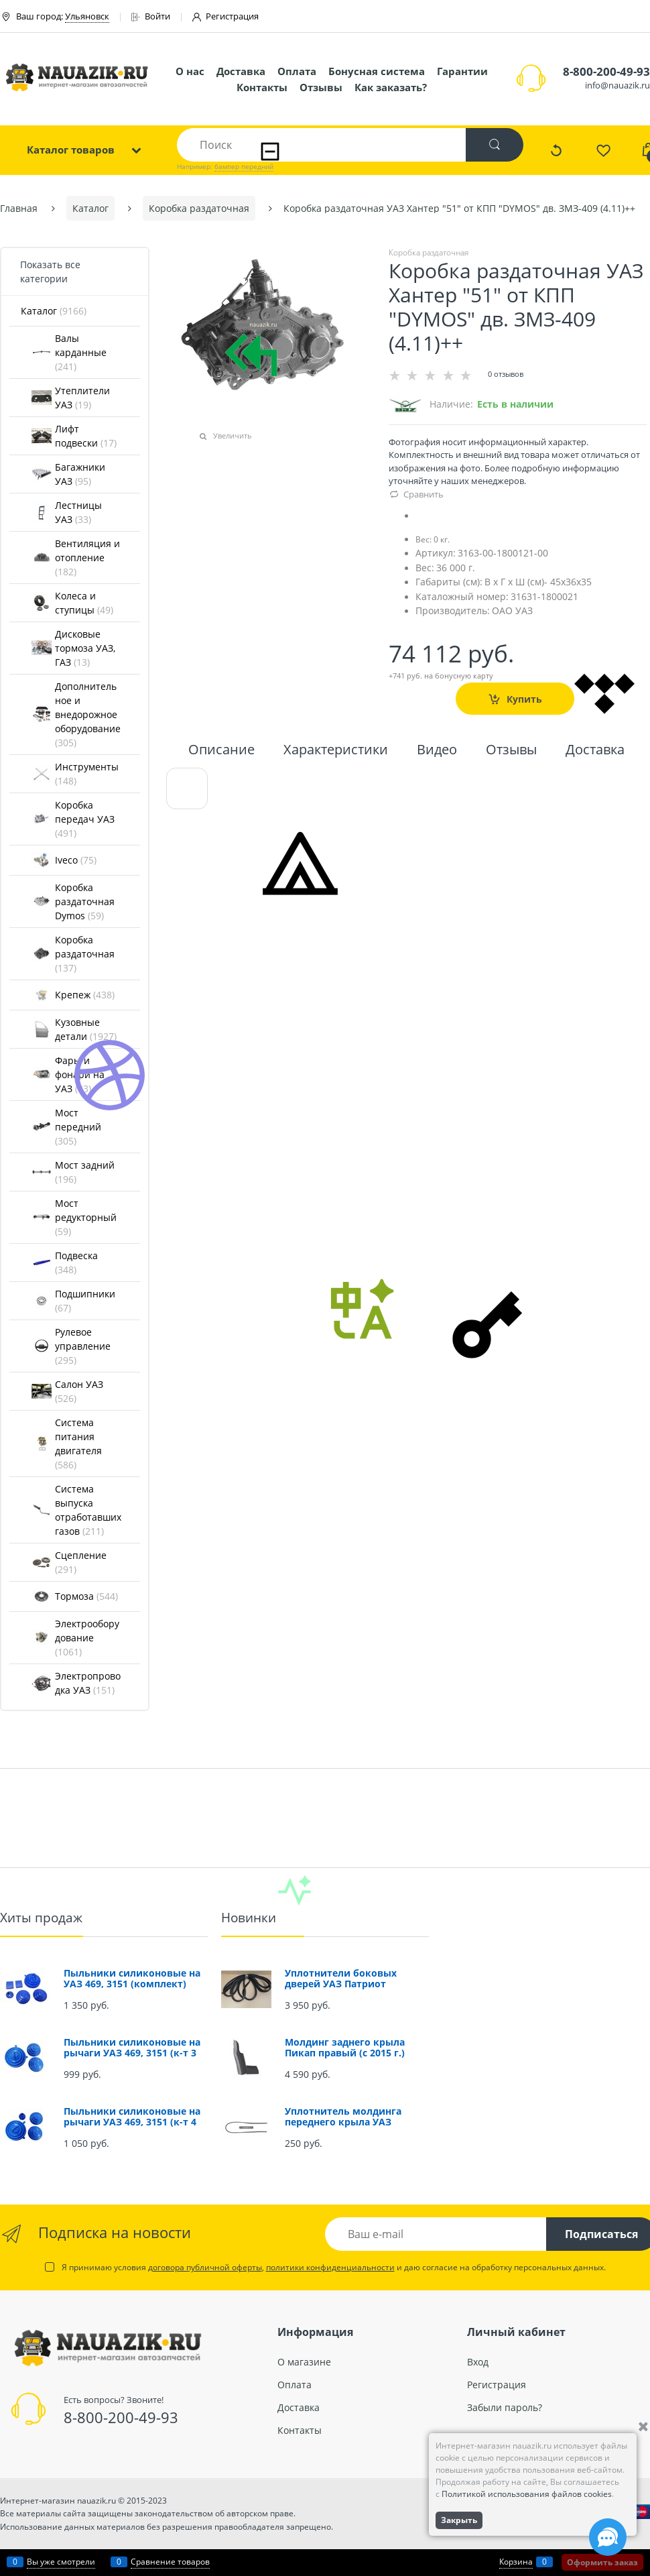 This screenshot has width=650, height=2576. Describe the element at coordinates (253, 355) in the screenshot. I see `reply all to a message or email` at that location.